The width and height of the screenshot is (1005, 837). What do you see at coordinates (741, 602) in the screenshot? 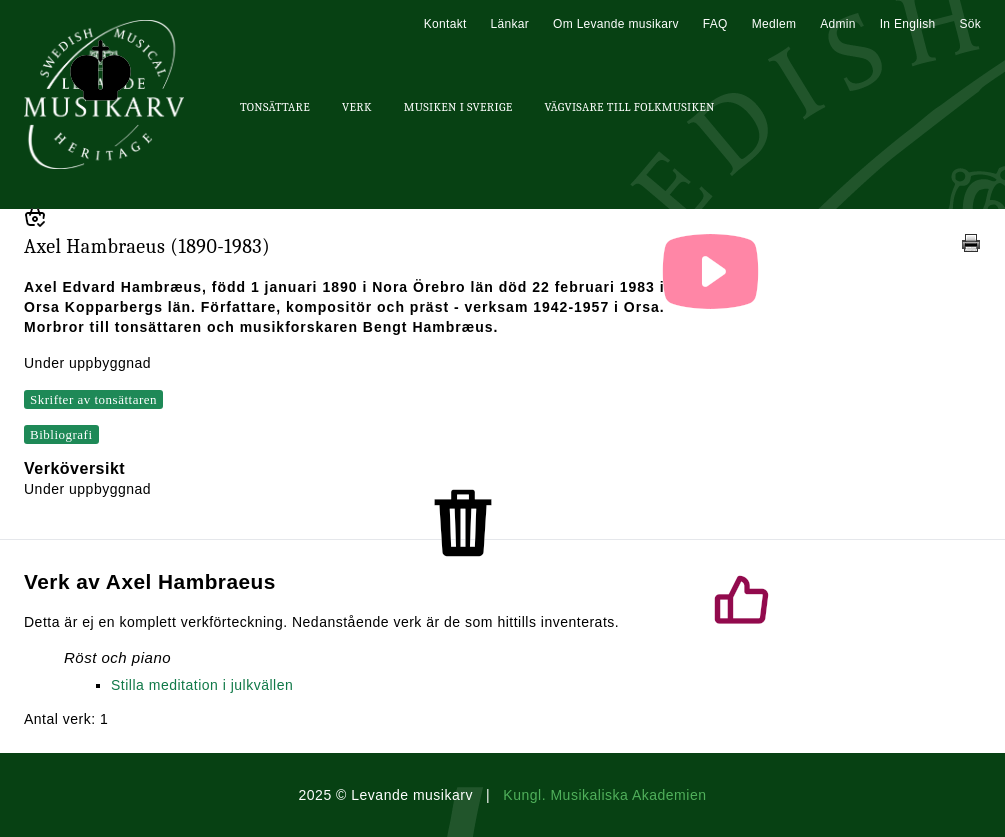
I see `like or approve a post` at bounding box center [741, 602].